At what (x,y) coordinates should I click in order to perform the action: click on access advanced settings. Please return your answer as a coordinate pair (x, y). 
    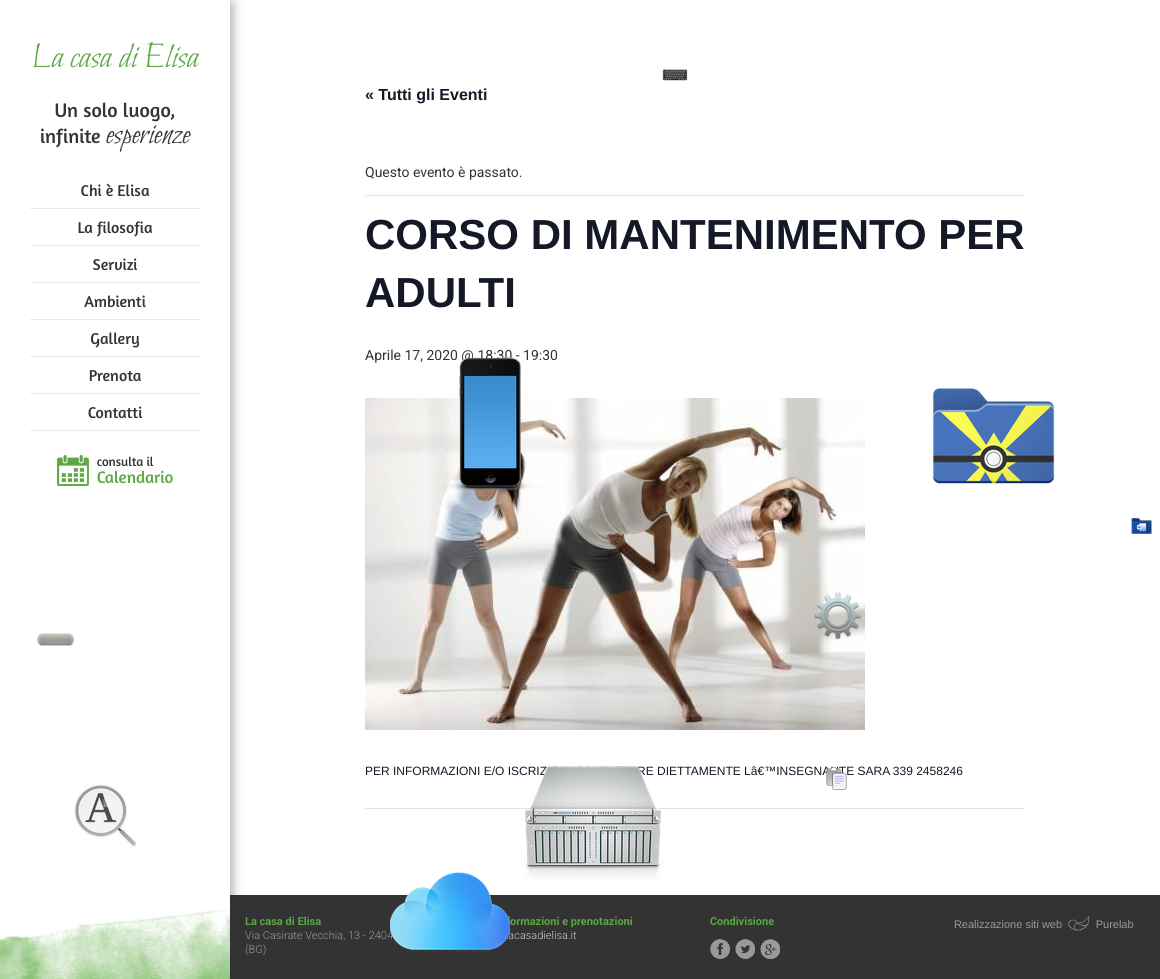
    Looking at the image, I should click on (838, 616).